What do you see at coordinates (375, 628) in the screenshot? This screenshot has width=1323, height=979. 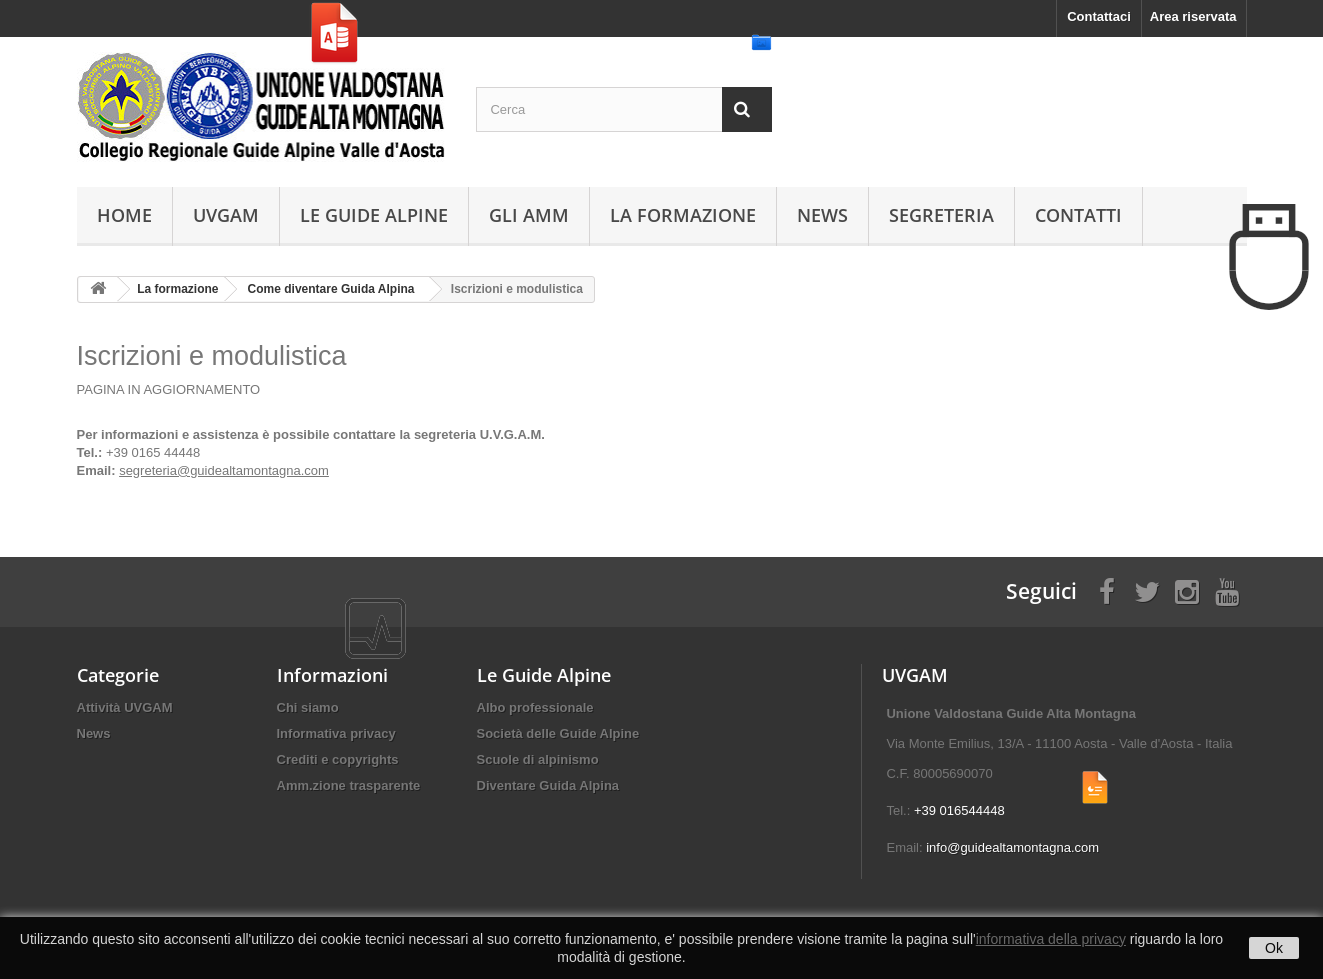 I see `open system monitor or activity monitor` at bounding box center [375, 628].